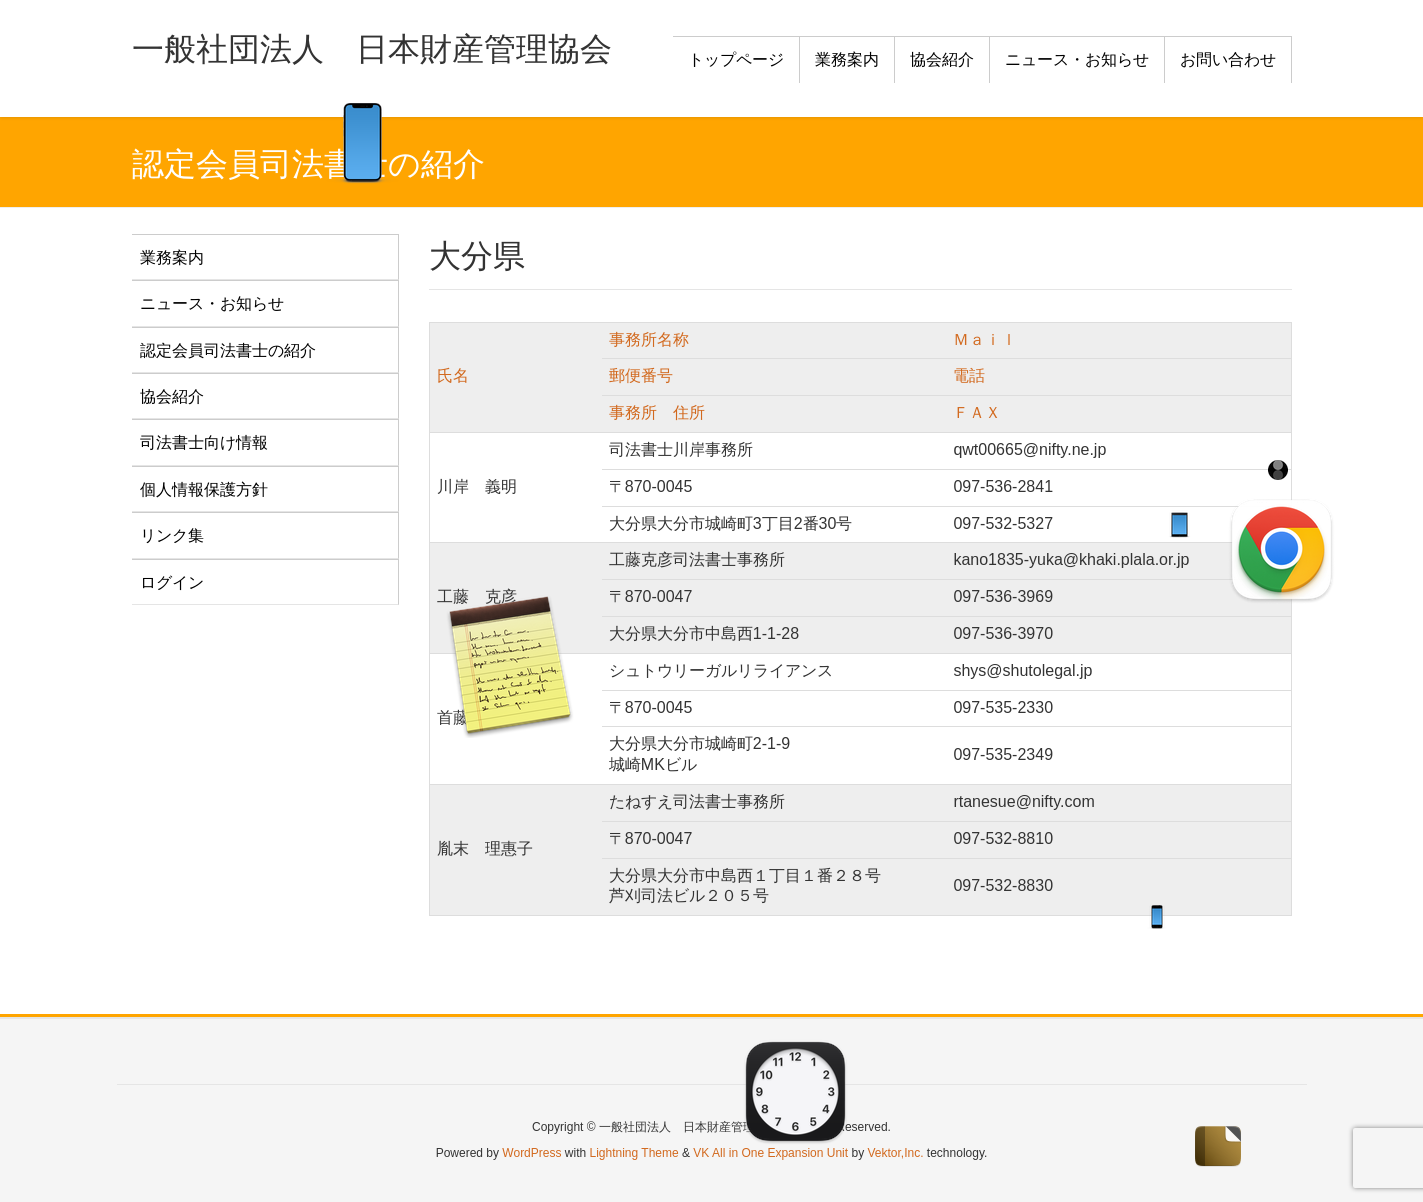  What do you see at coordinates (1157, 917) in the screenshot?
I see `iPhone SE device connected to your Mac` at bounding box center [1157, 917].